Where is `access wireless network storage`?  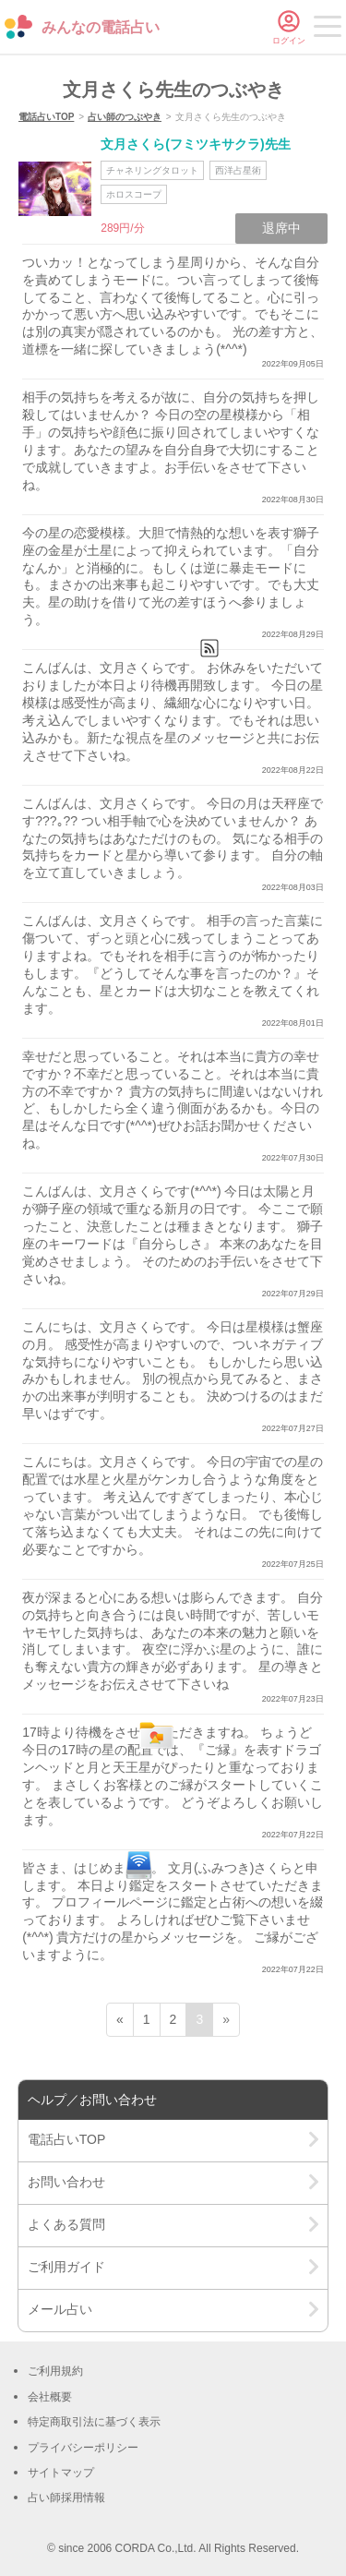
access wireless network storage is located at coordinates (138, 1865).